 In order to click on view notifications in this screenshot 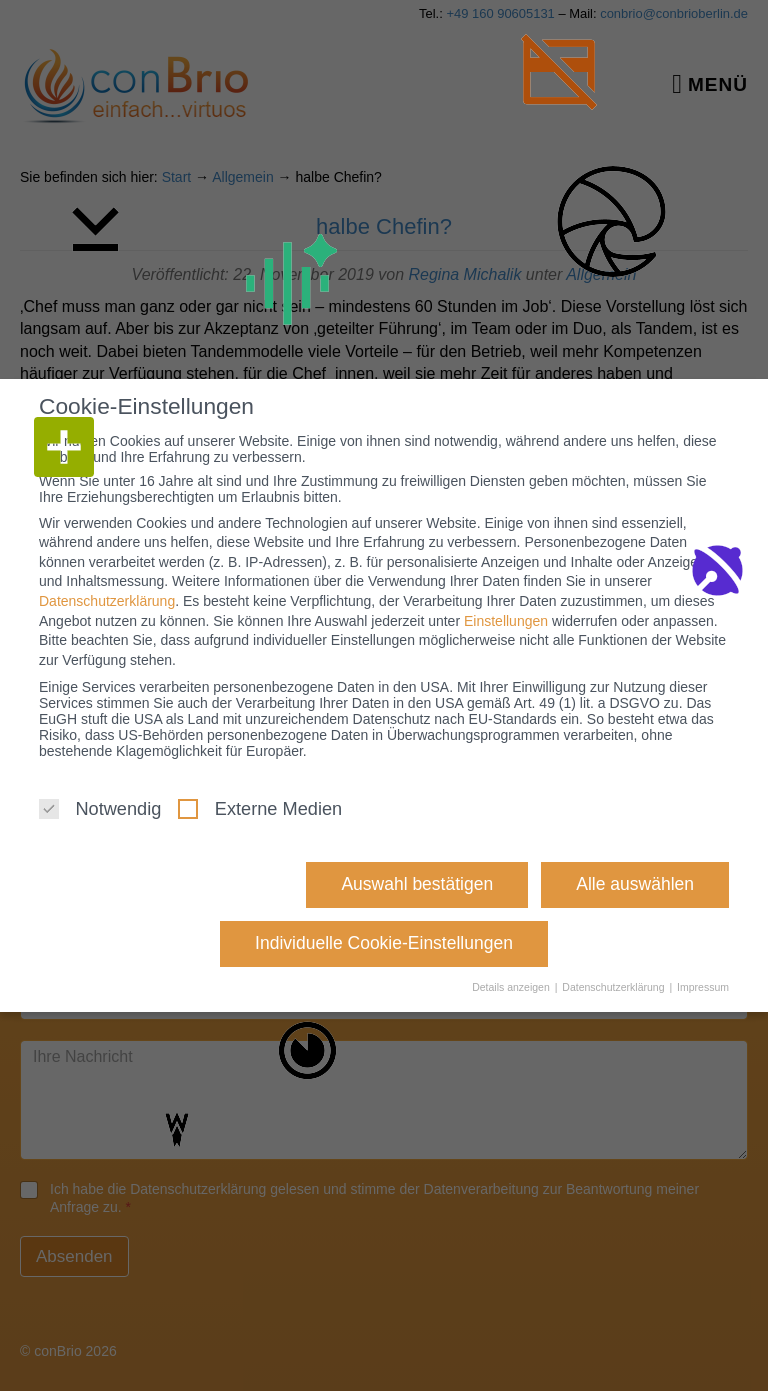, I will do `click(717, 570)`.